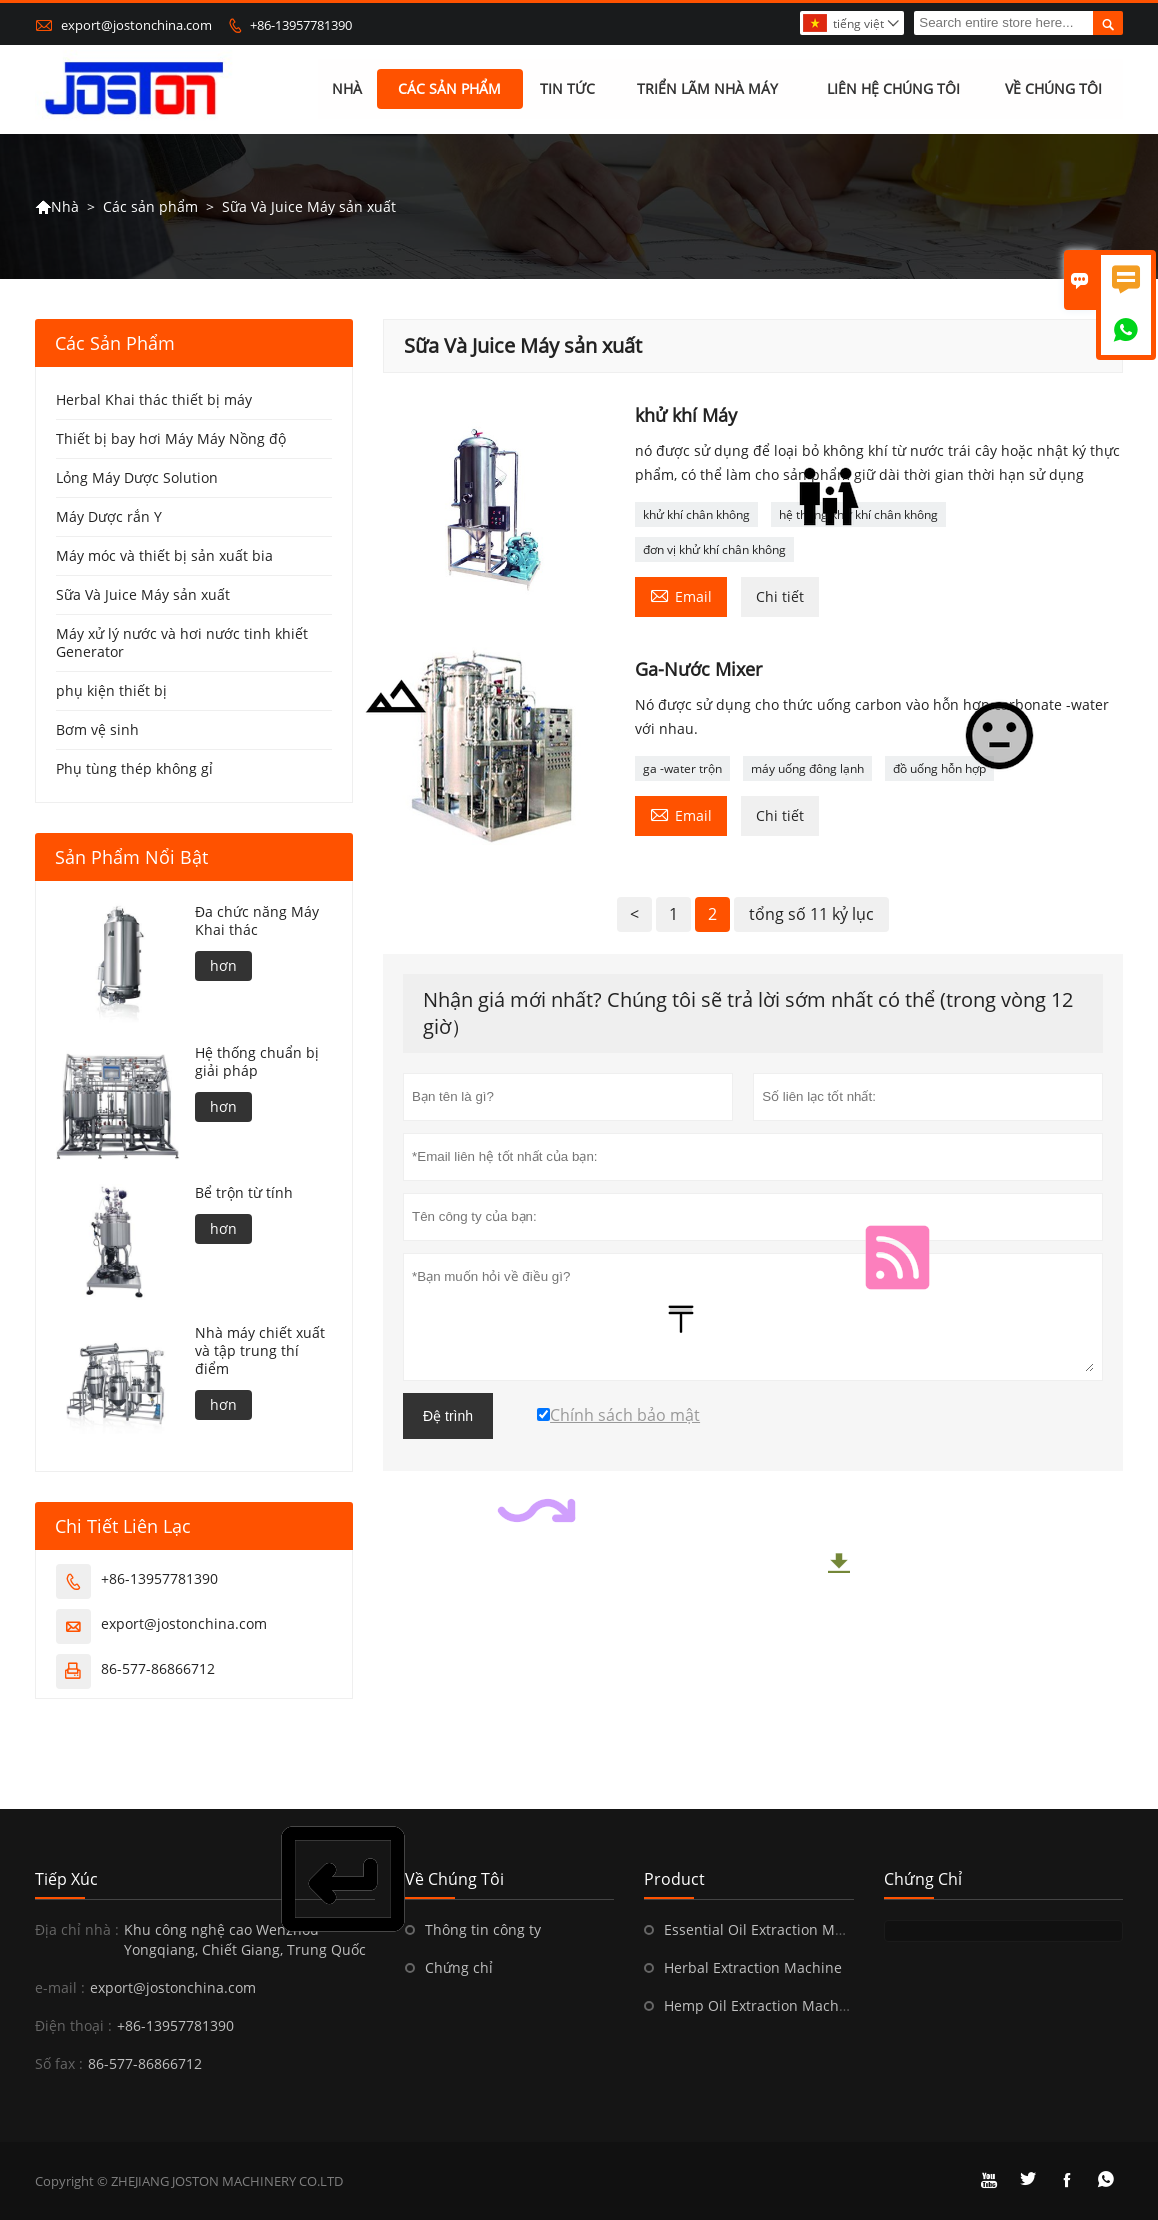 This screenshot has height=2220, width=1158. I want to click on view or select Kazakhstan tenge currency, so click(681, 1318).